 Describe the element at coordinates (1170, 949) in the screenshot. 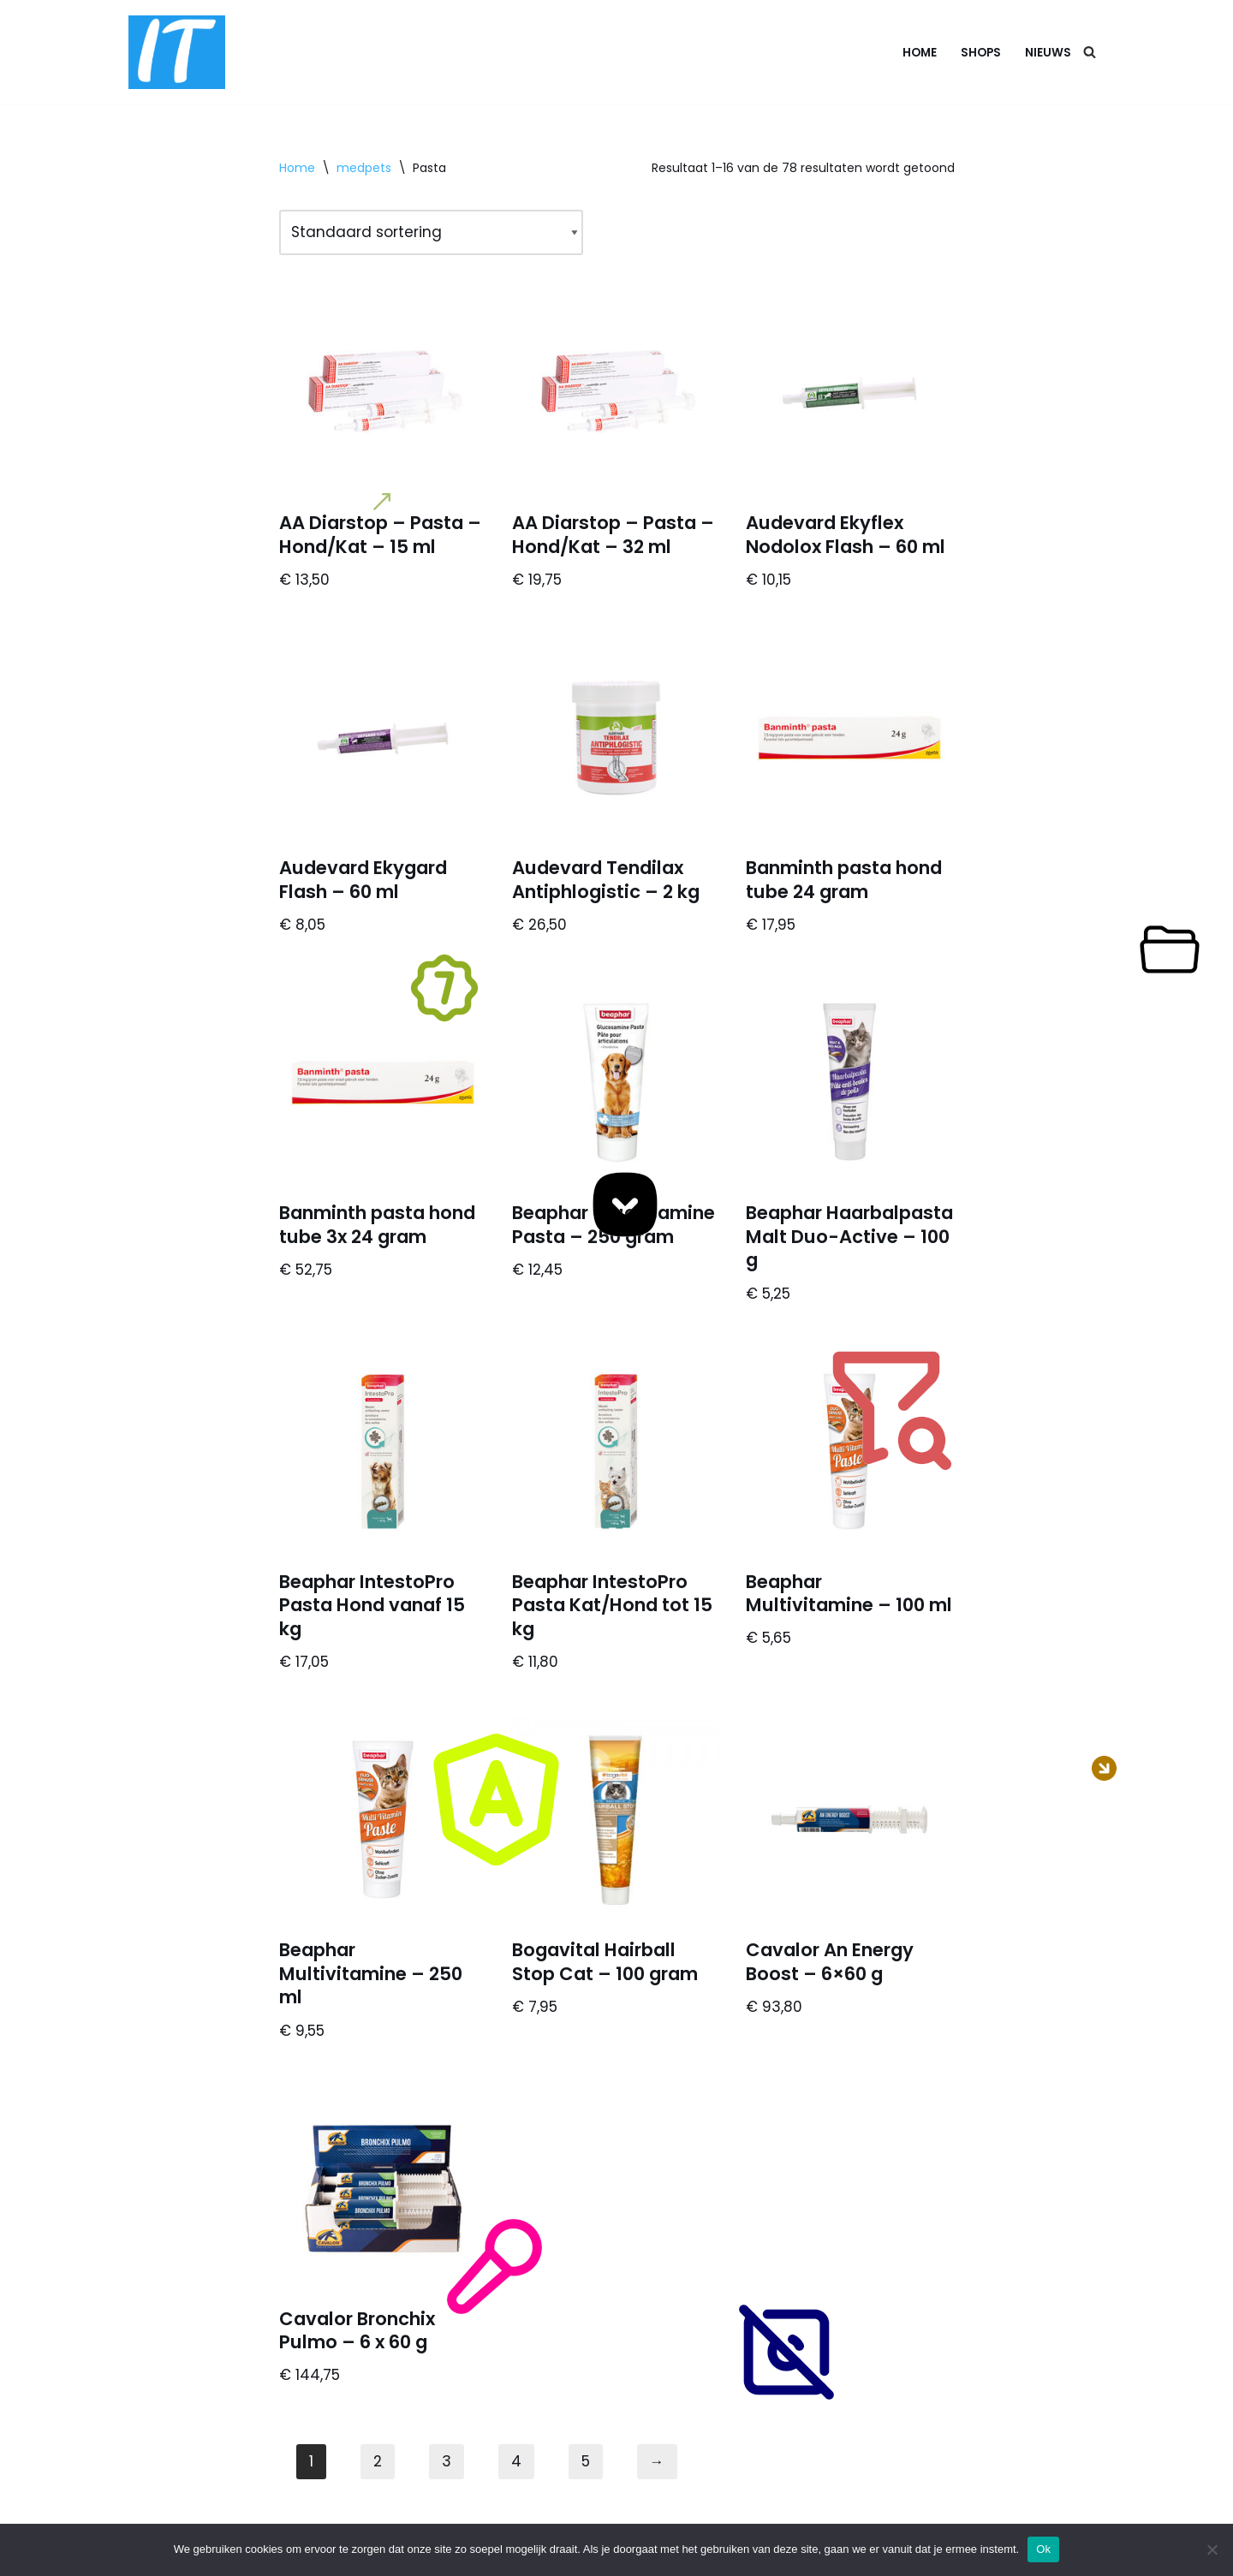

I see `open folder to view contents` at that location.